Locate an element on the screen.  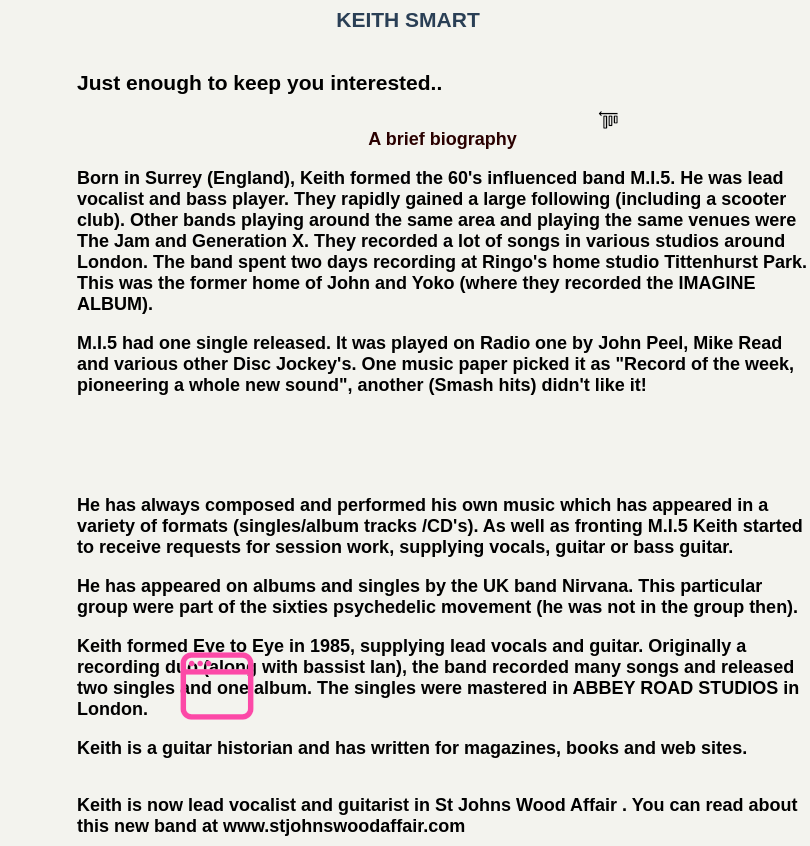
open a new browser window is located at coordinates (217, 686).